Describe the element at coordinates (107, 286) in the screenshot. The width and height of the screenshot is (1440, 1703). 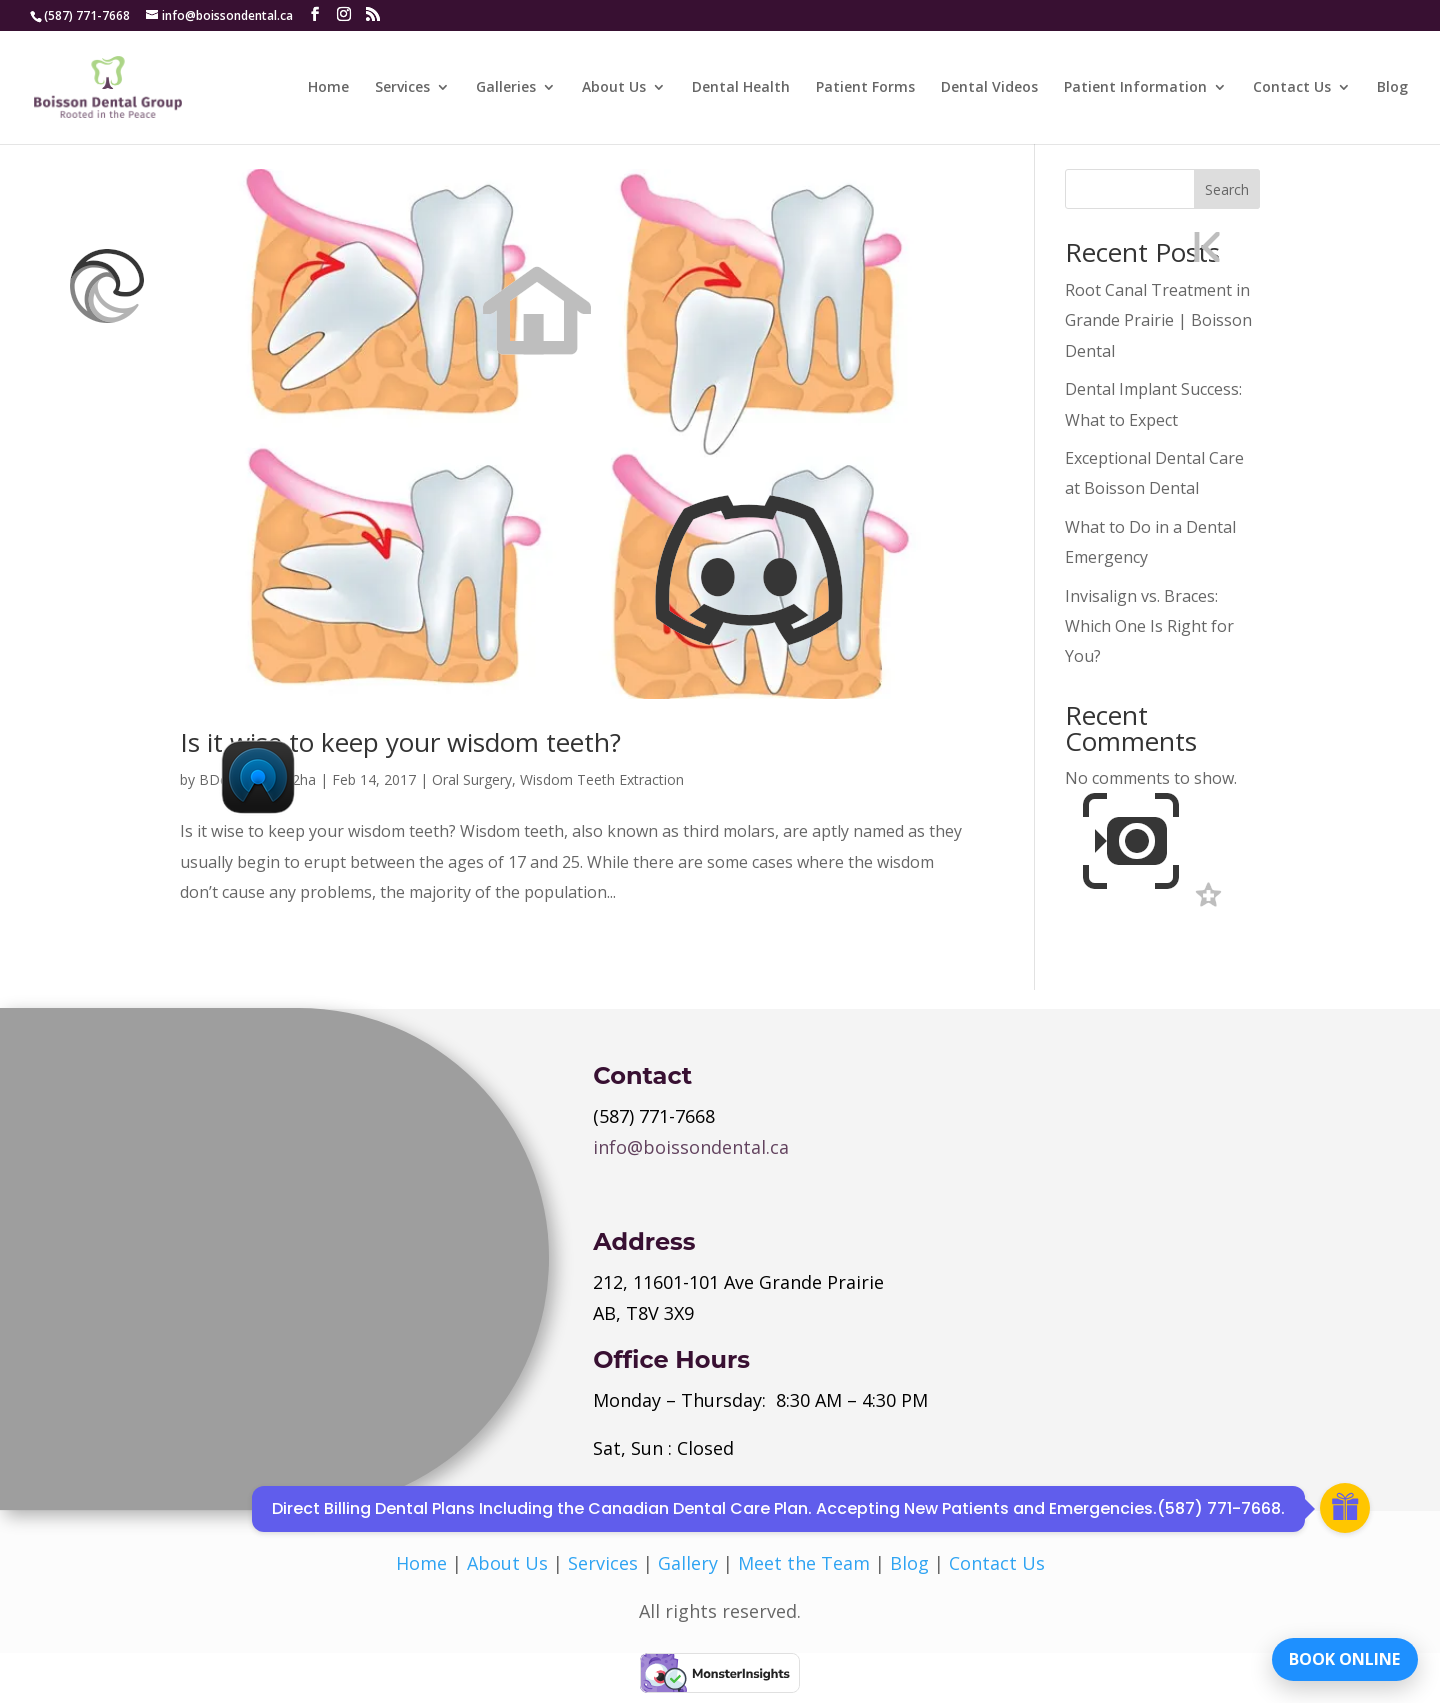
I see `open microsoft edge browser` at that location.